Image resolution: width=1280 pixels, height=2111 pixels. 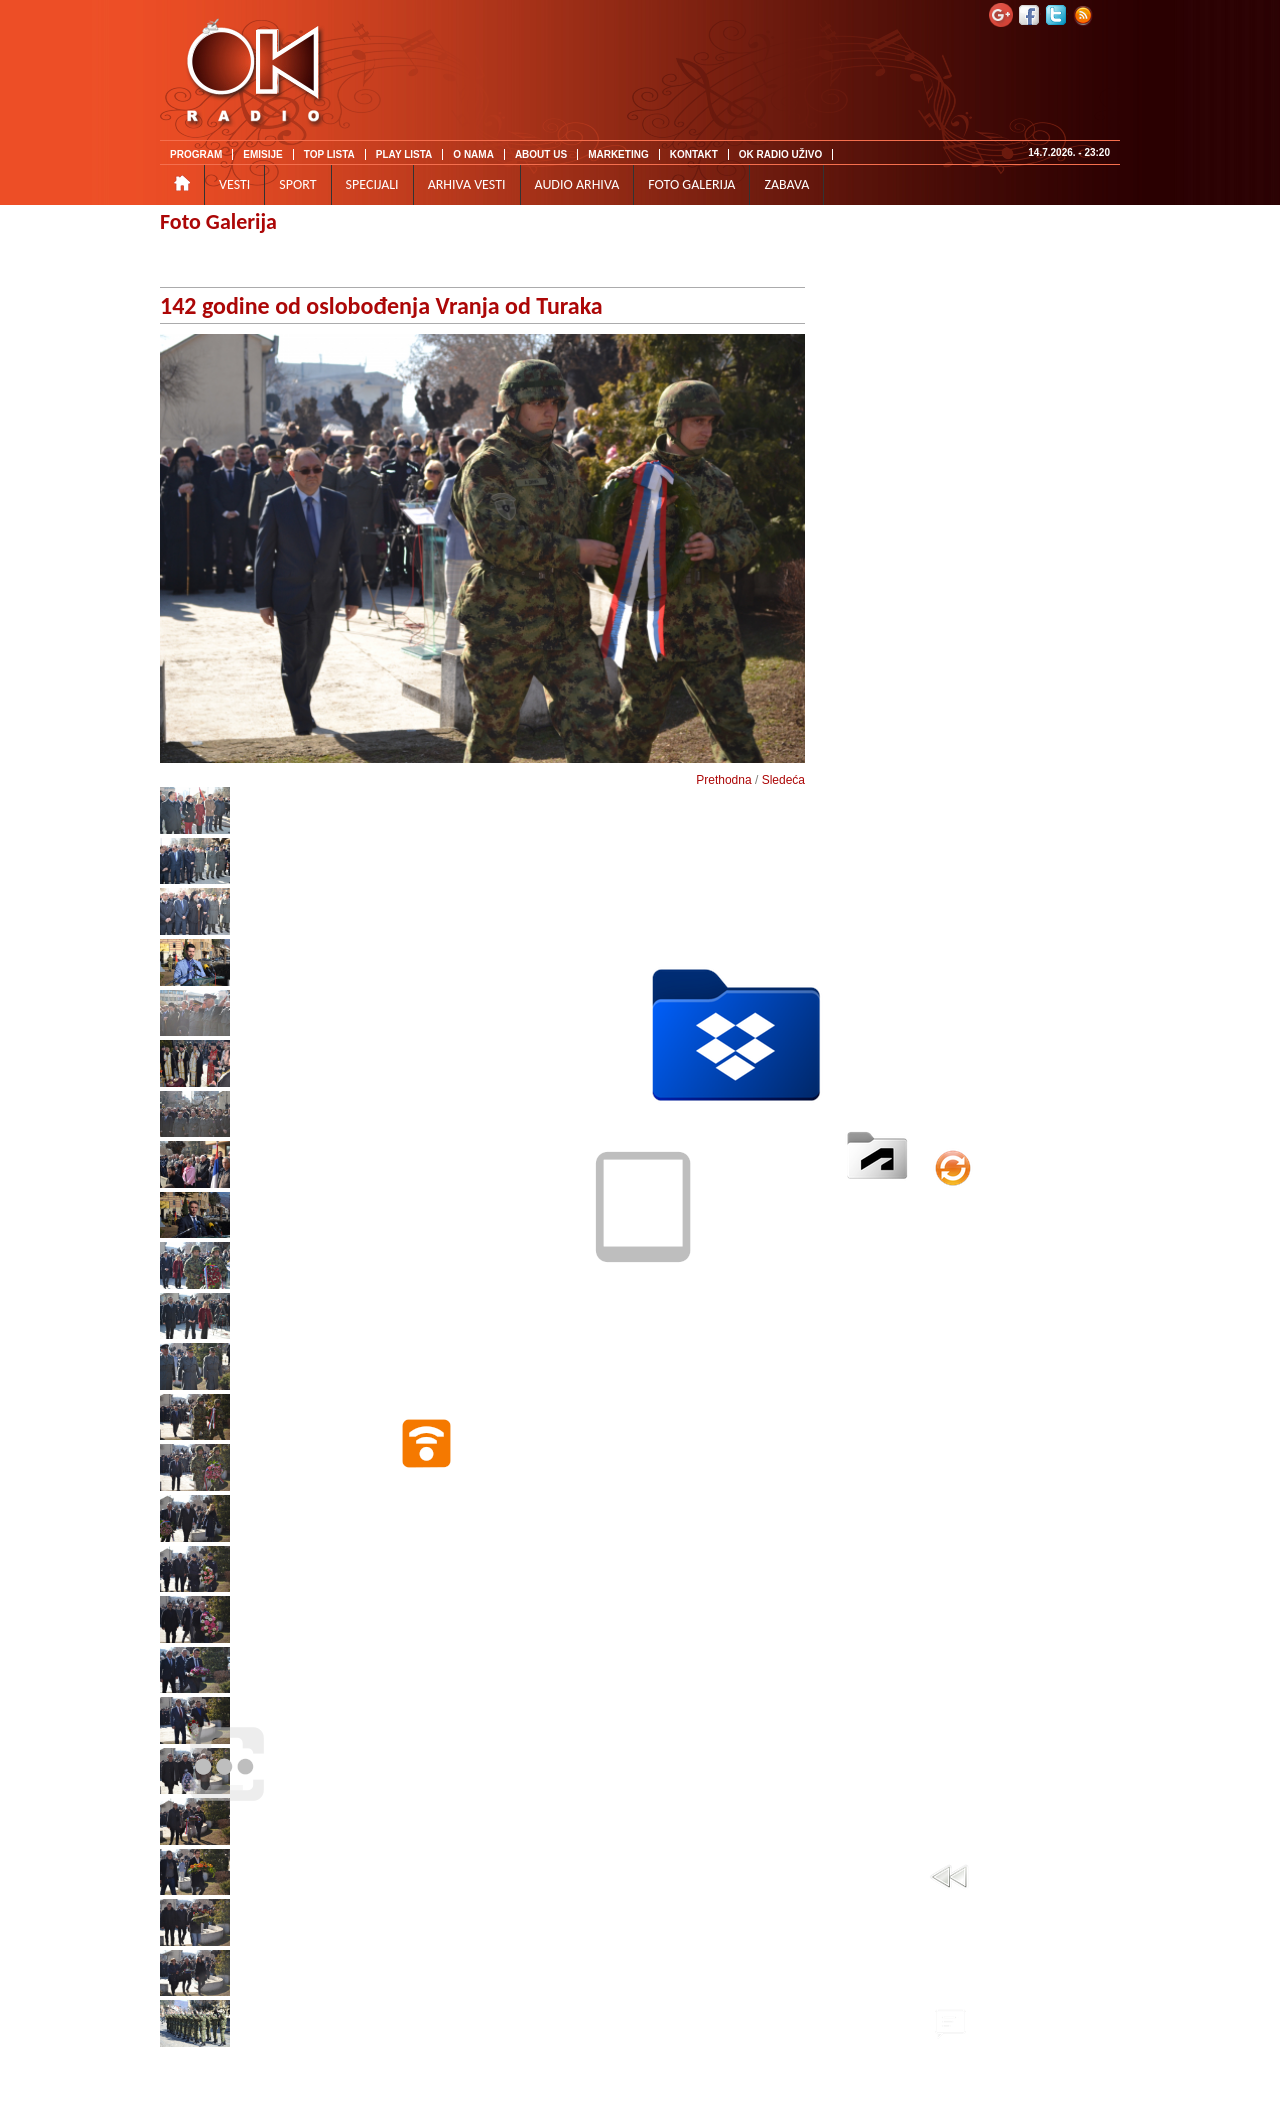 I want to click on indicates an iPad or Apple tablet device, so click(x=651, y=1207).